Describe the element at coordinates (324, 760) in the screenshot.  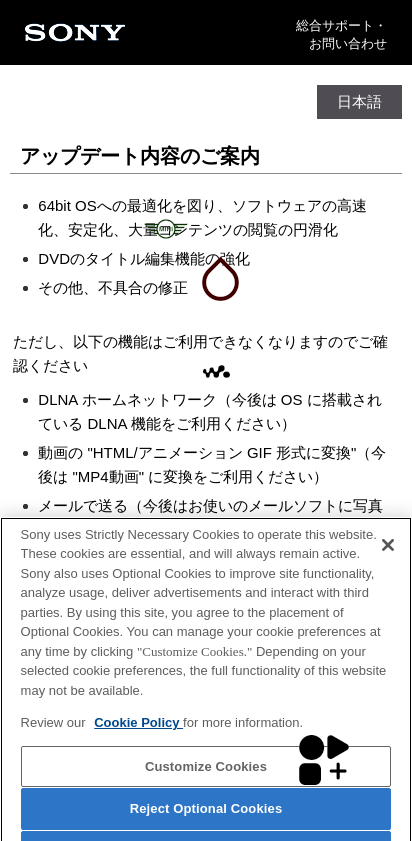
I see `open the flathub app store` at that location.